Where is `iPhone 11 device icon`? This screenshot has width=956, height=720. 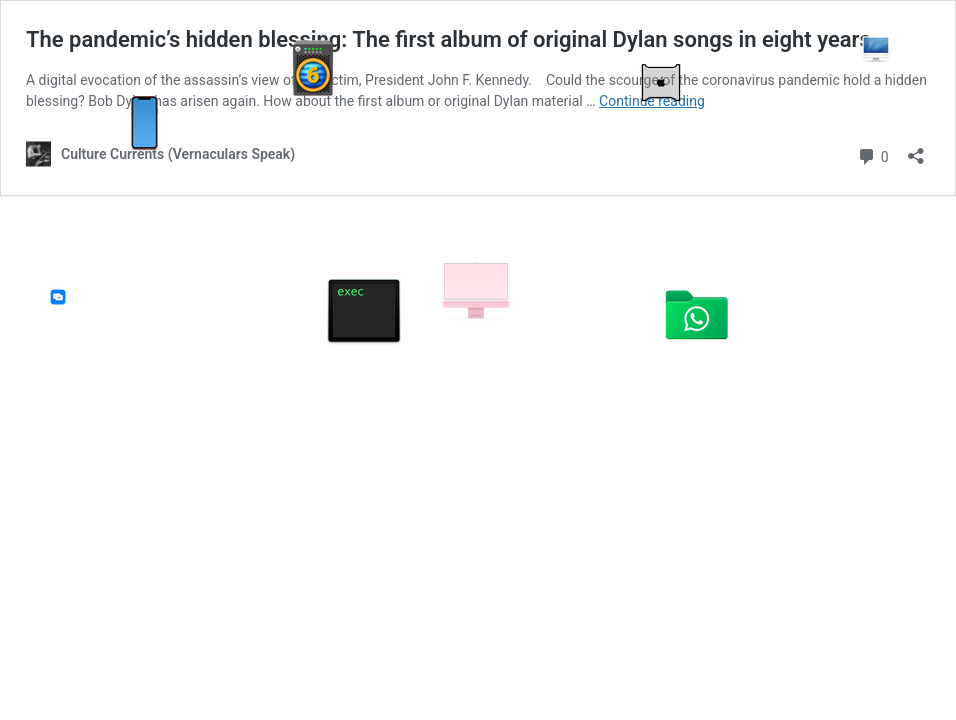 iPhone 11 device icon is located at coordinates (144, 123).